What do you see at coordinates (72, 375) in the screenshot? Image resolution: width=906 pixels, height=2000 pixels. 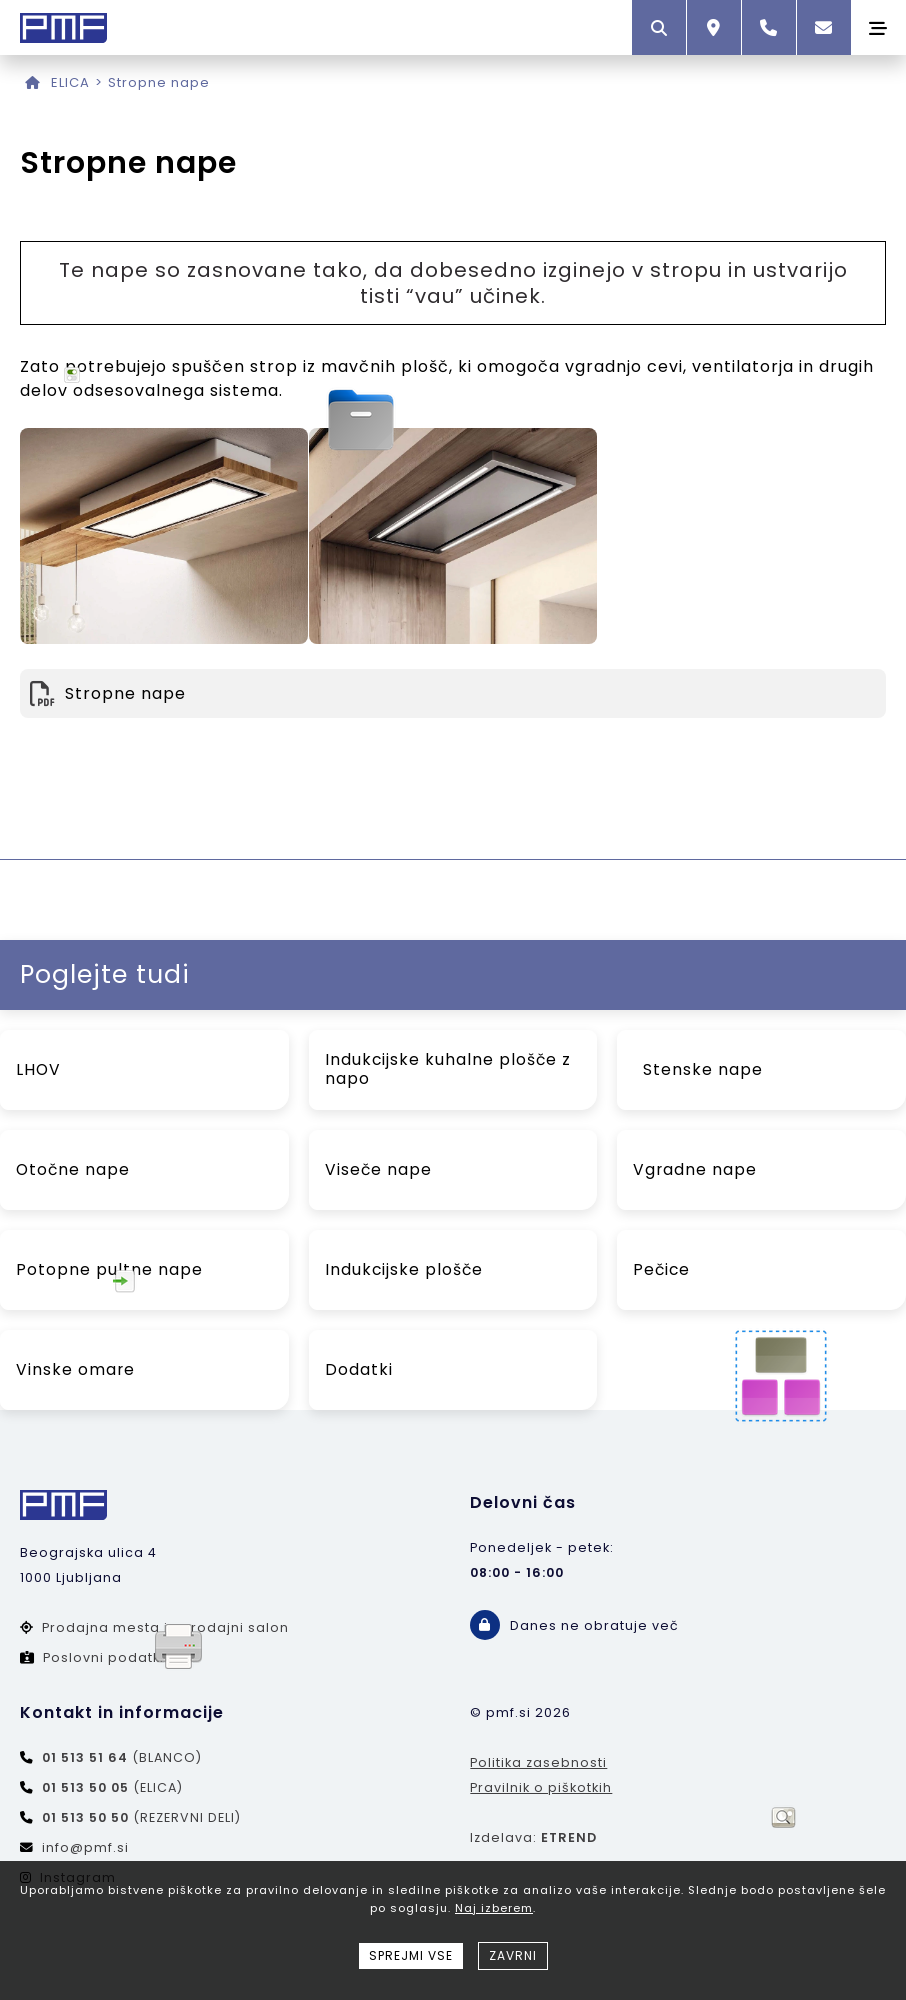 I see `open gnome tweaks application` at bounding box center [72, 375].